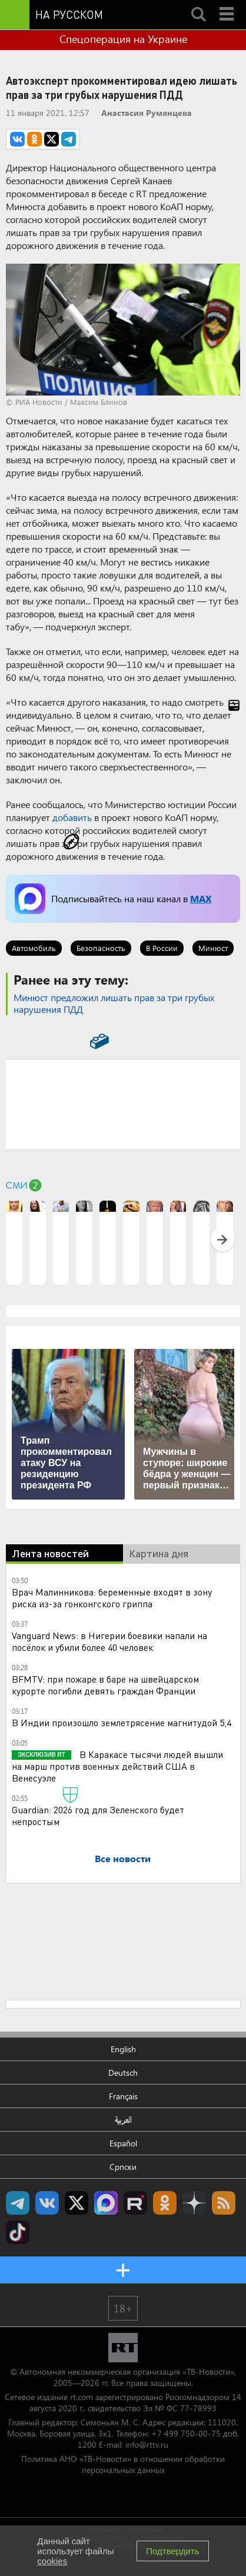 The width and height of the screenshot is (246, 2576). Describe the element at coordinates (99, 1041) in the screenshot. I see `access building or construction features` at that location.